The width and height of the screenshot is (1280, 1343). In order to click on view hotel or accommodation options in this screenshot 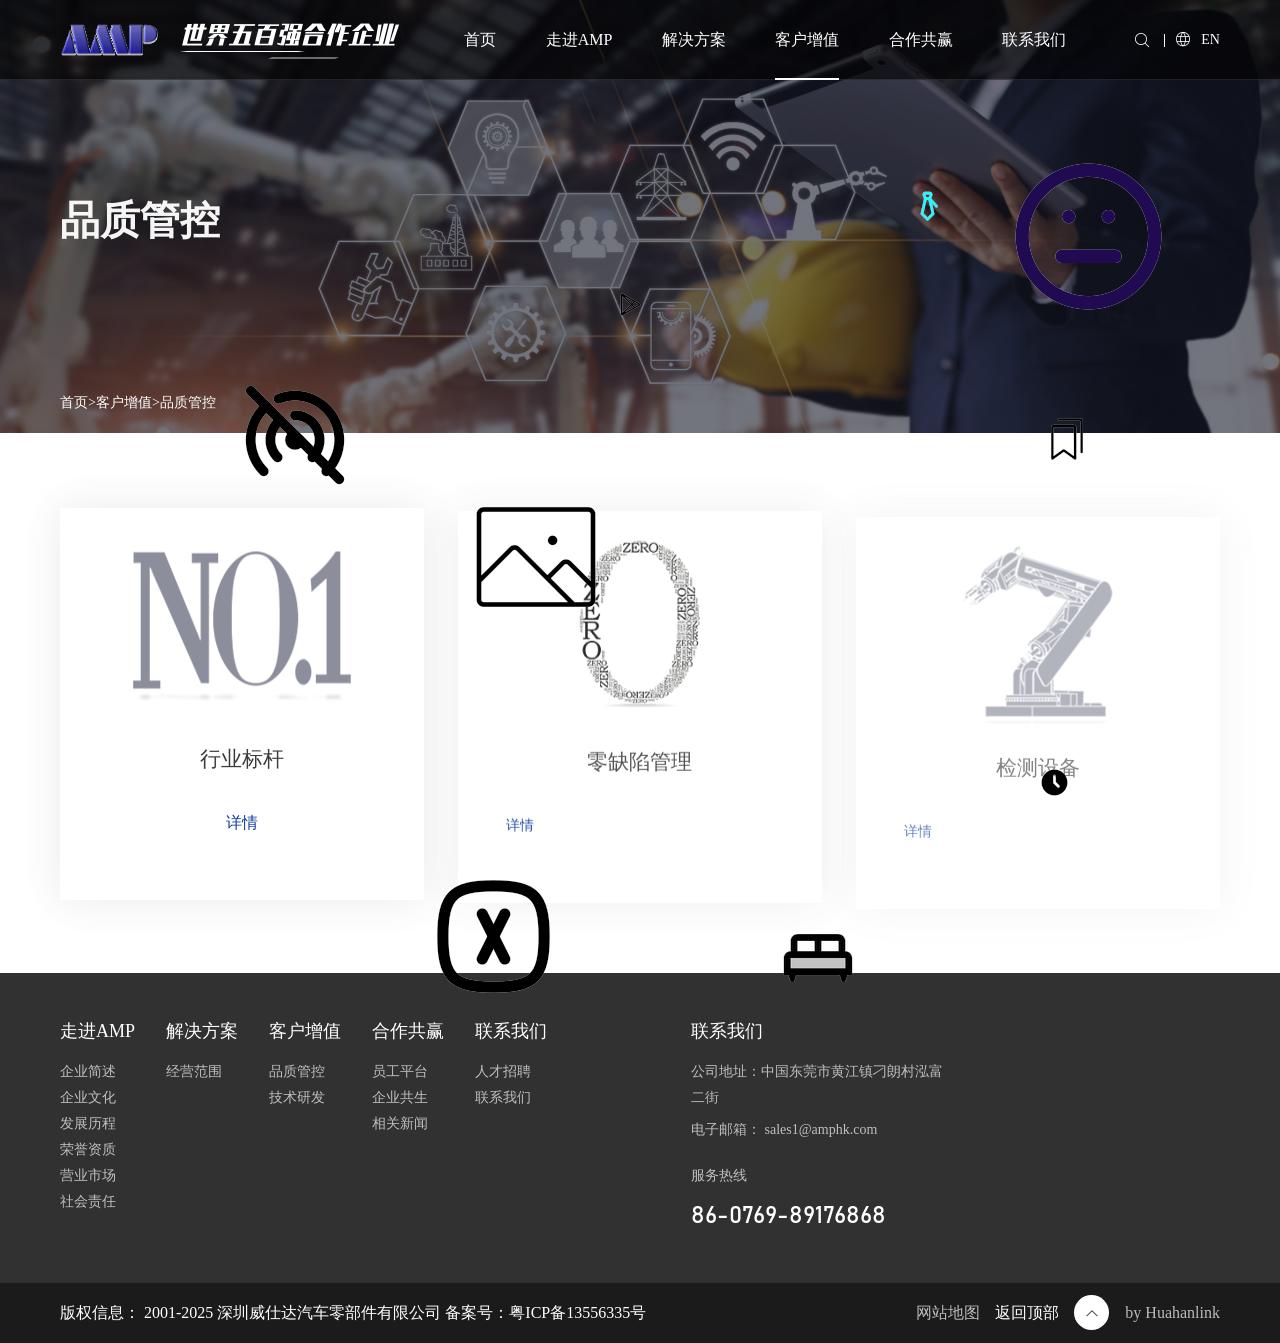, I will do `click(818, 958)`.